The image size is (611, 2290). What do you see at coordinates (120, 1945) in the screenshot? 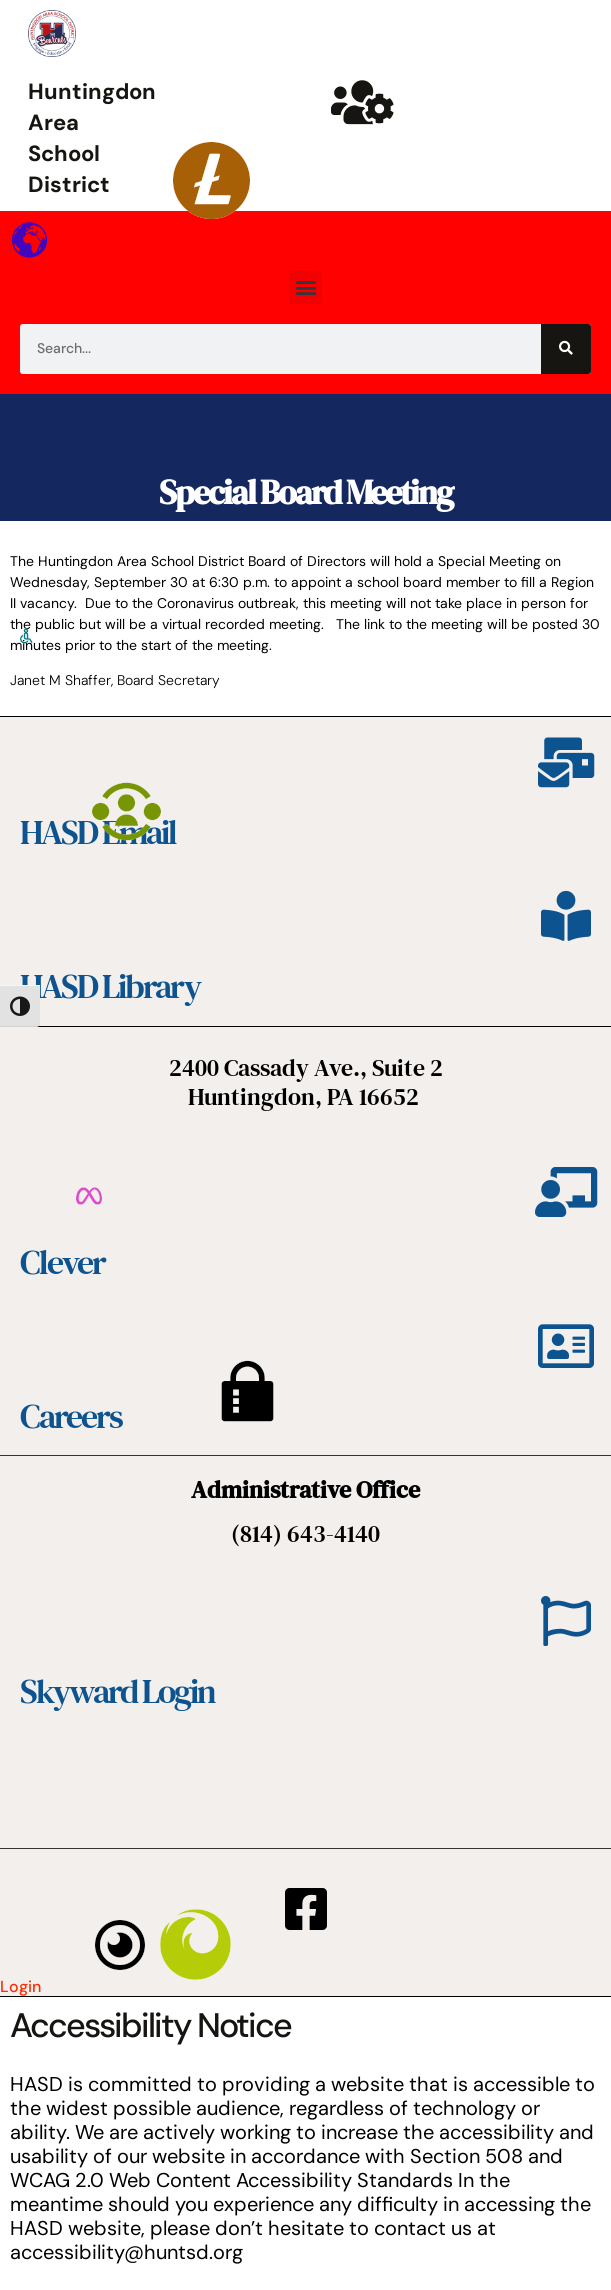
I see `view or preview content` at bounding box center [120, 1945].